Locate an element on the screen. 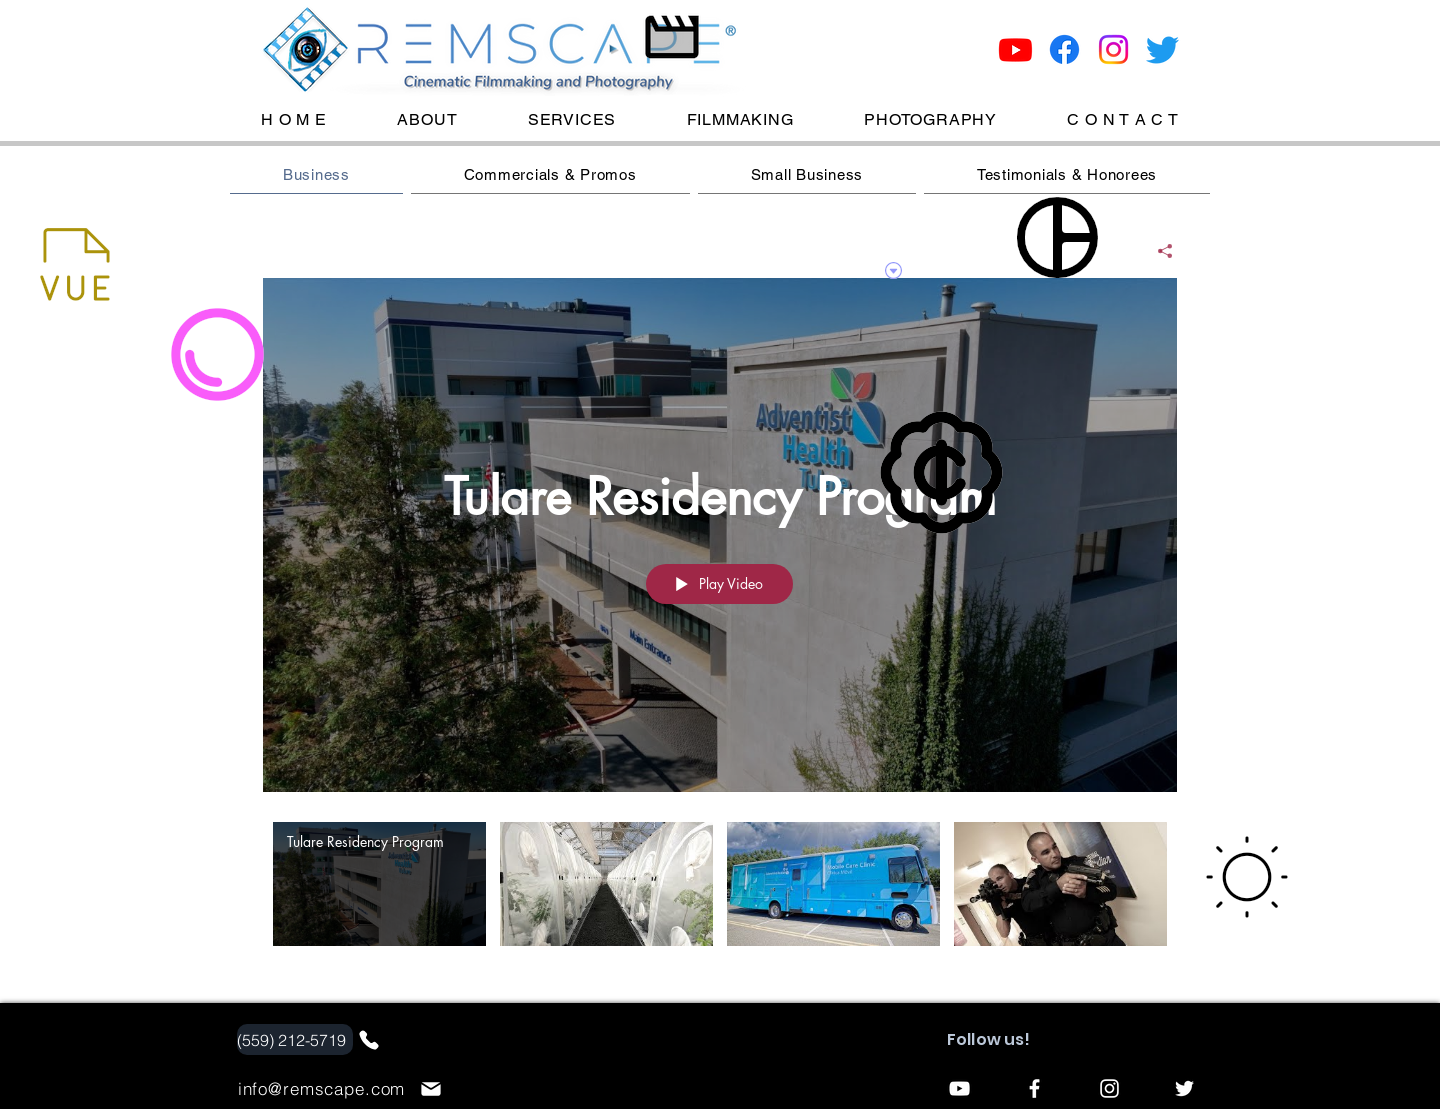 The image size is (1440, 1109). access movies or video content is located at coordinates (672, 37).